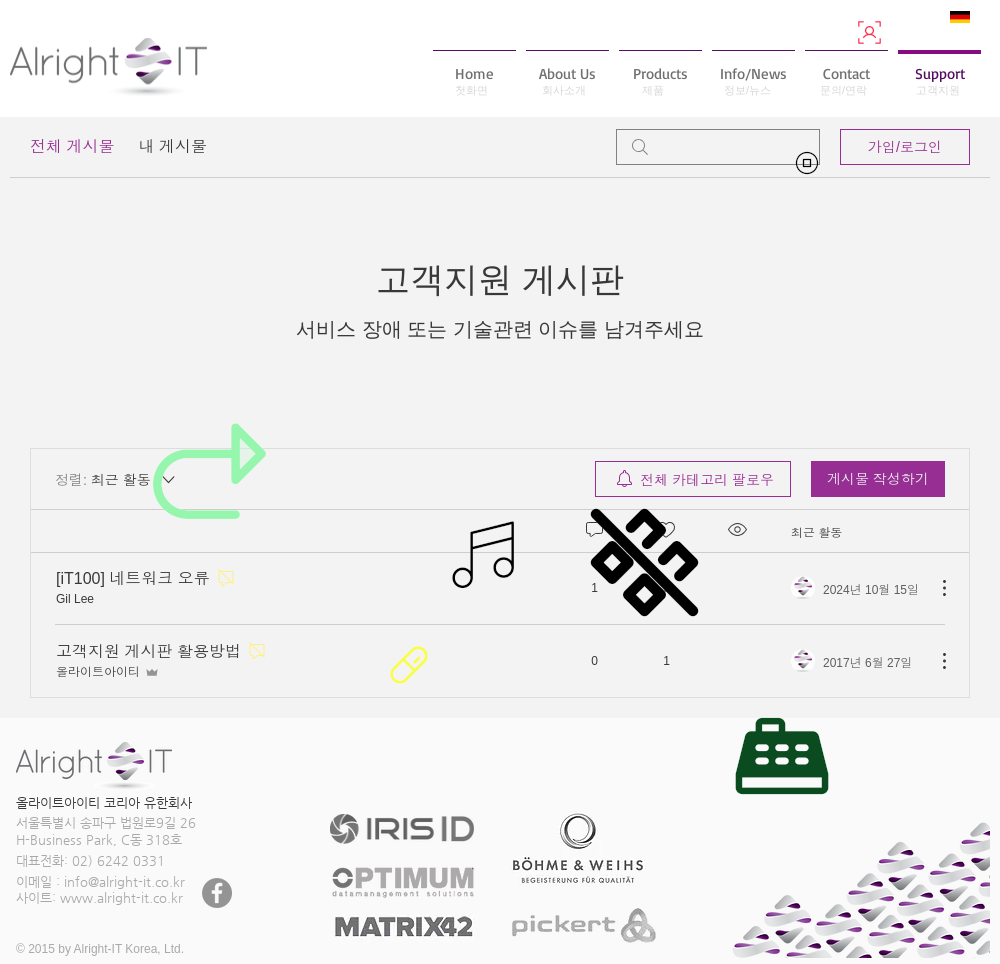 Image resolution: width=1000 pixels, height=964 pixels. Describe the element at coordinates (869, 32) in the screenshot. I see `focus on user profile or account` at that location.